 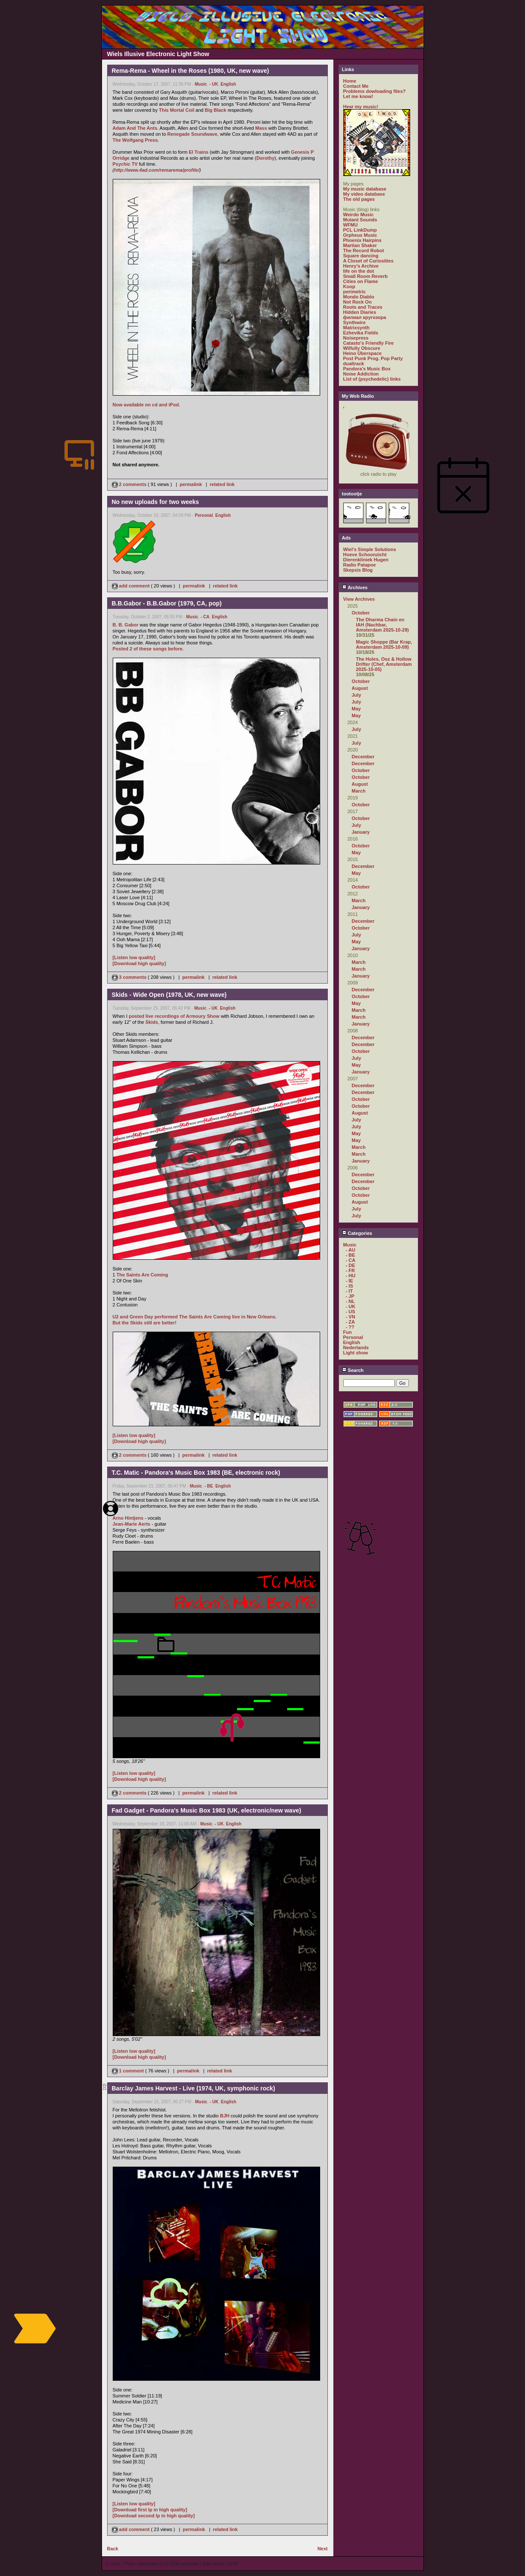 I want to click on cancel or delete an event, so click(x=463, y=487).